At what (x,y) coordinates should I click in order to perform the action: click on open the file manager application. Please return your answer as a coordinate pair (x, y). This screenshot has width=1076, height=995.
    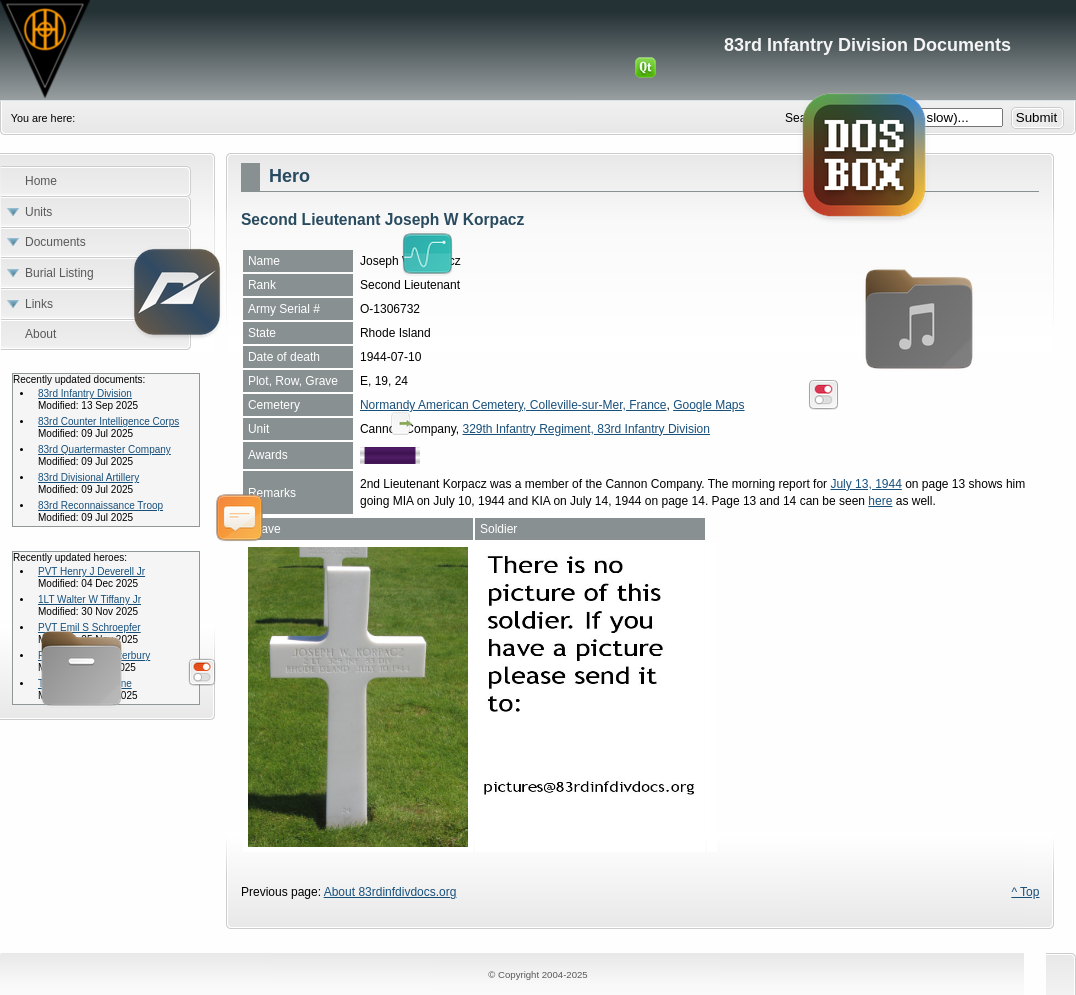
    Looking at the image, I should click on (81, 668).